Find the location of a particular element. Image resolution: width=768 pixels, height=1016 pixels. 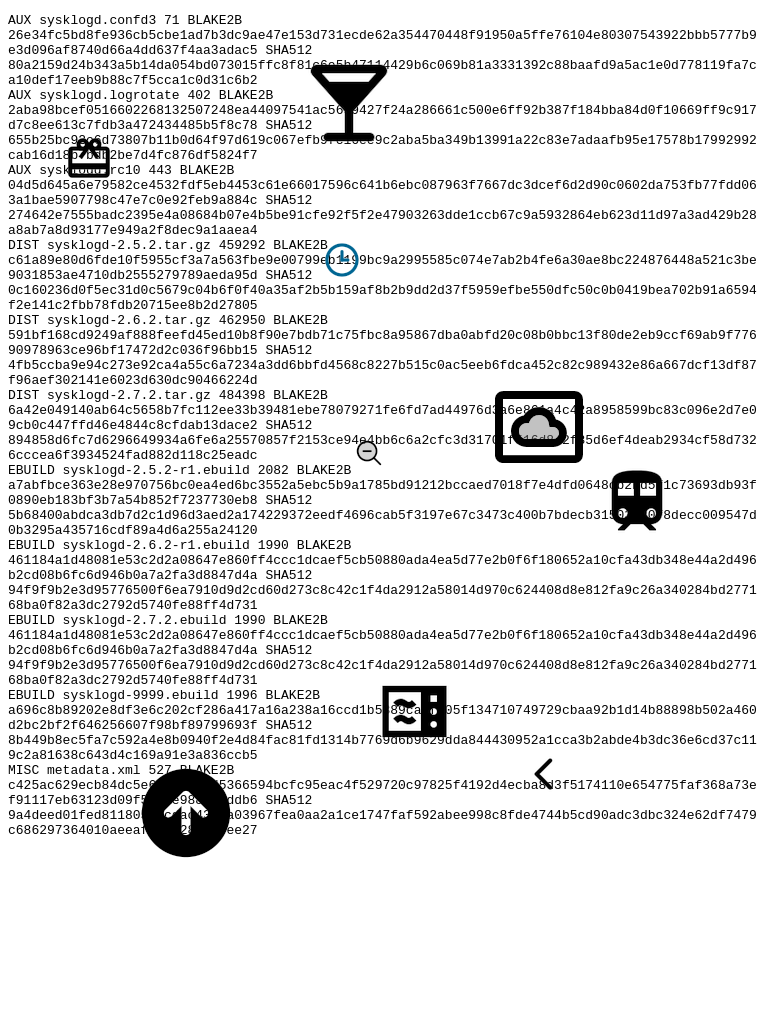

go back to the previous screen is located at coordinates (544, 774).